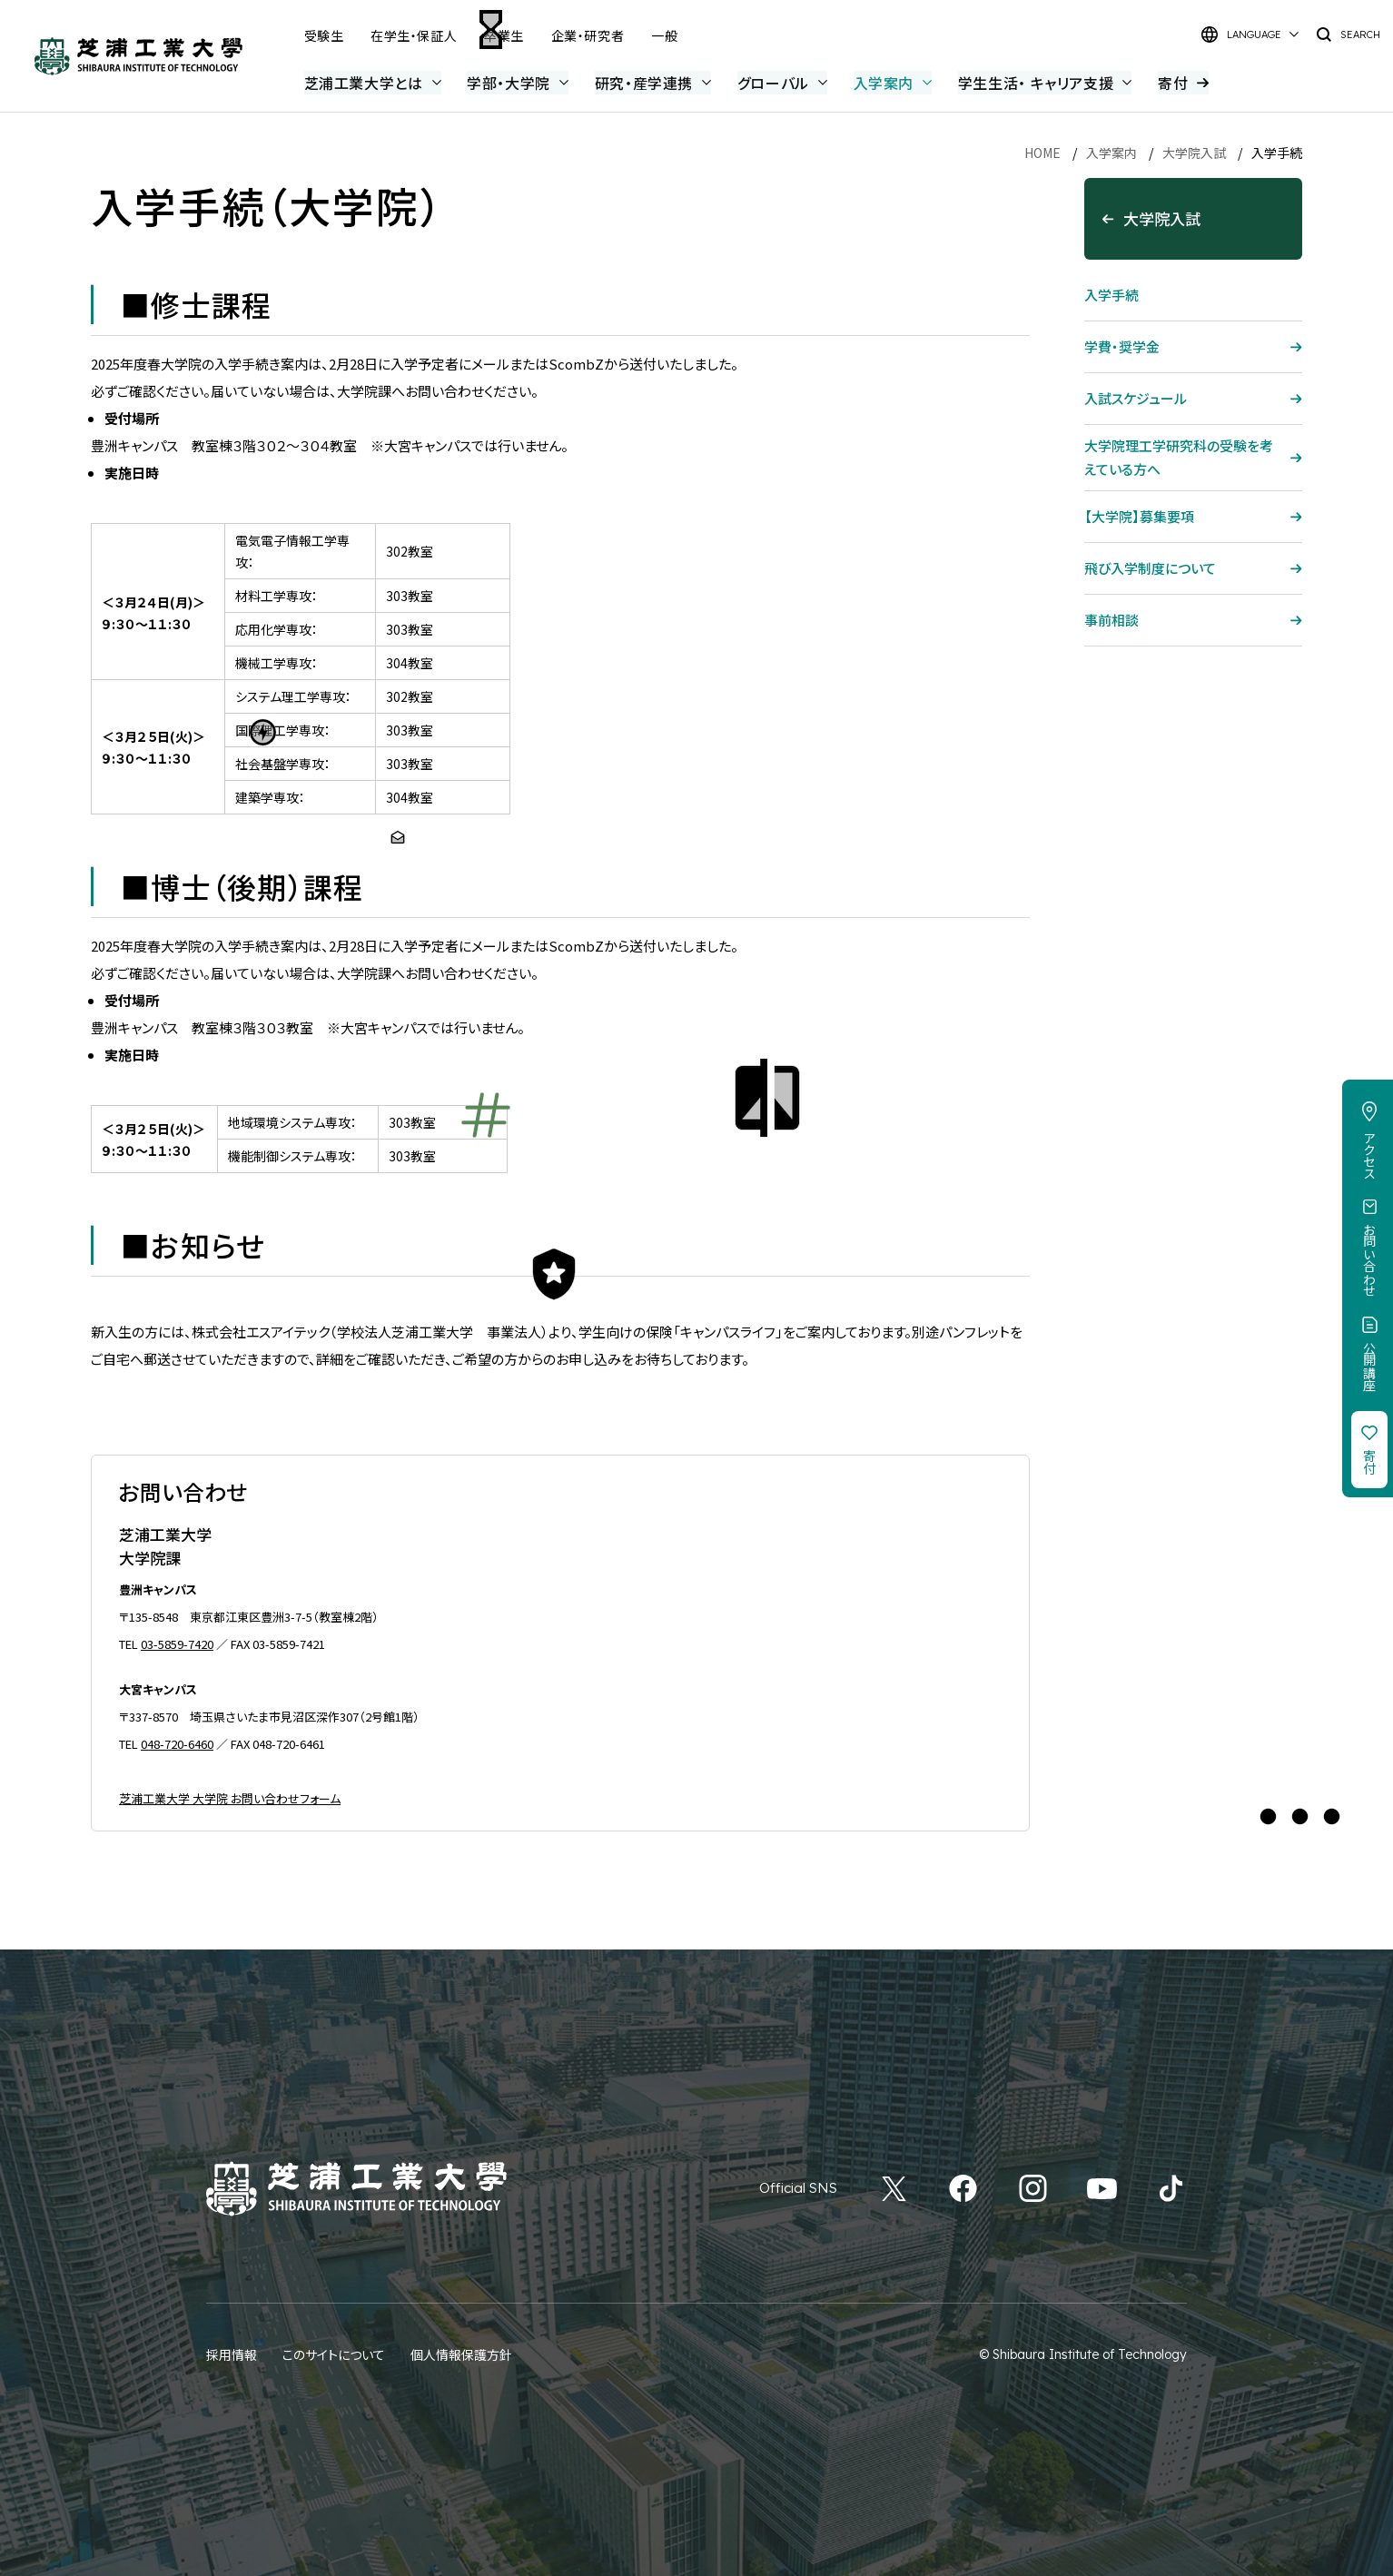  What do you see at coordinates (490, 29) in the screenshot?
I see `indicates a process is waiting or pending` at bounding box center [490, 29].